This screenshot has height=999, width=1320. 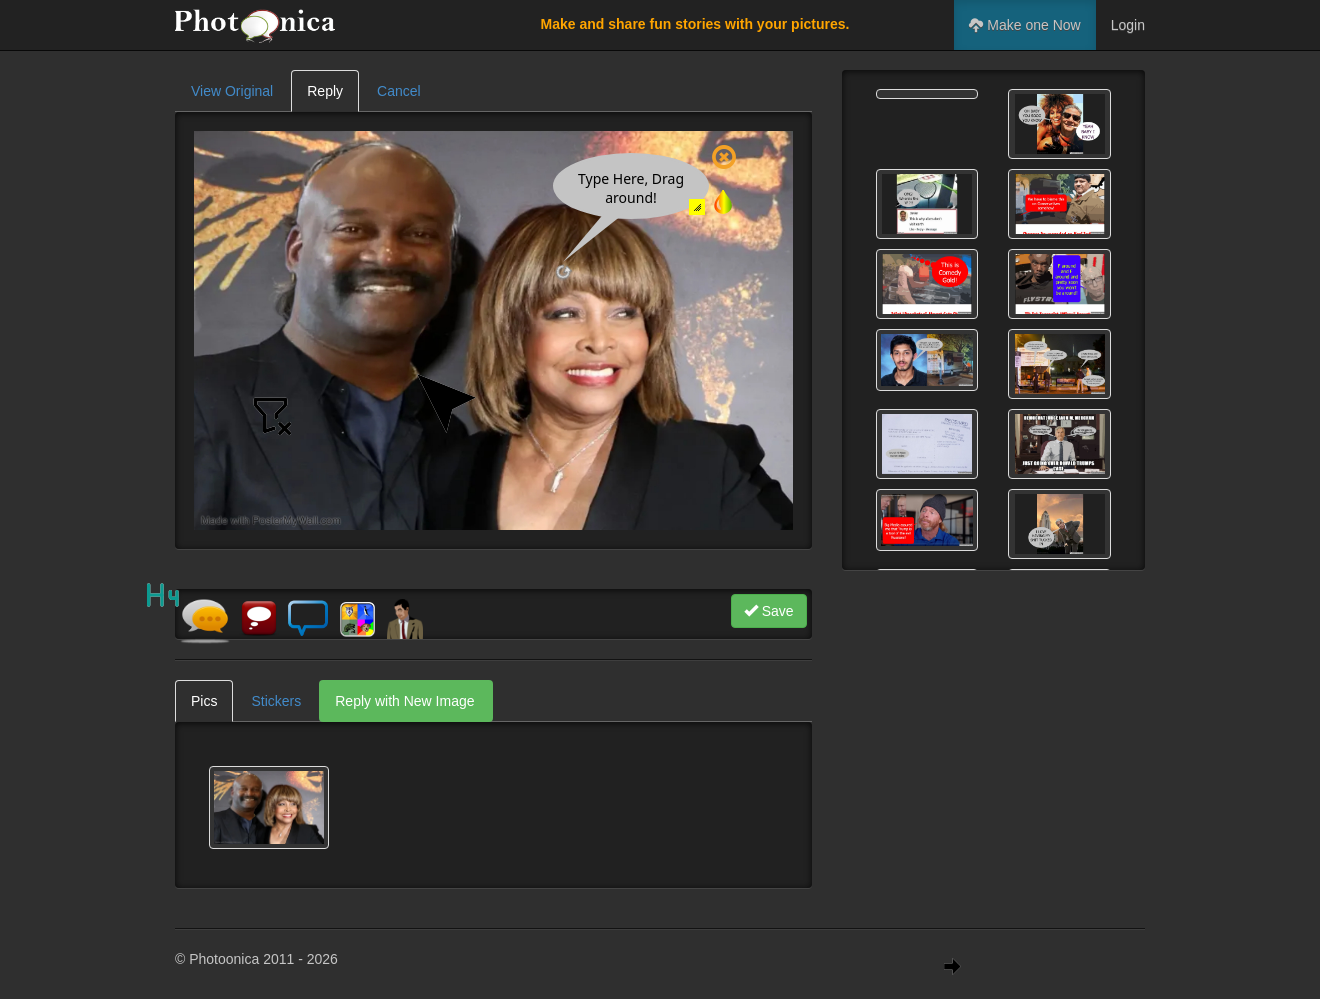 I want to click on format text as heading level 4, so click(x=162, y=595).